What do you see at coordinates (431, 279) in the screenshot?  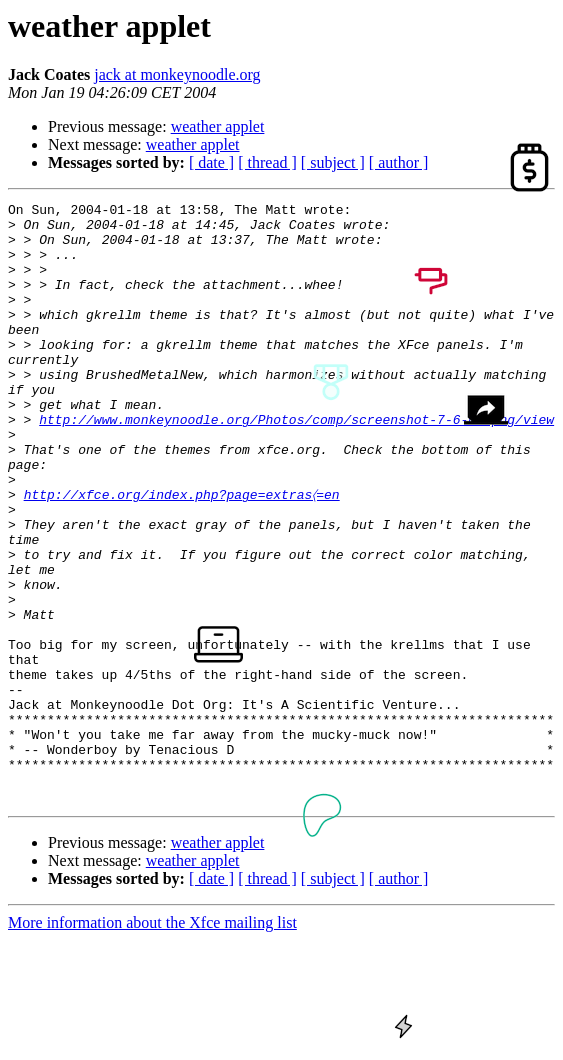 I see `customize theme or appearance settings` at bounding box center [431, 279].